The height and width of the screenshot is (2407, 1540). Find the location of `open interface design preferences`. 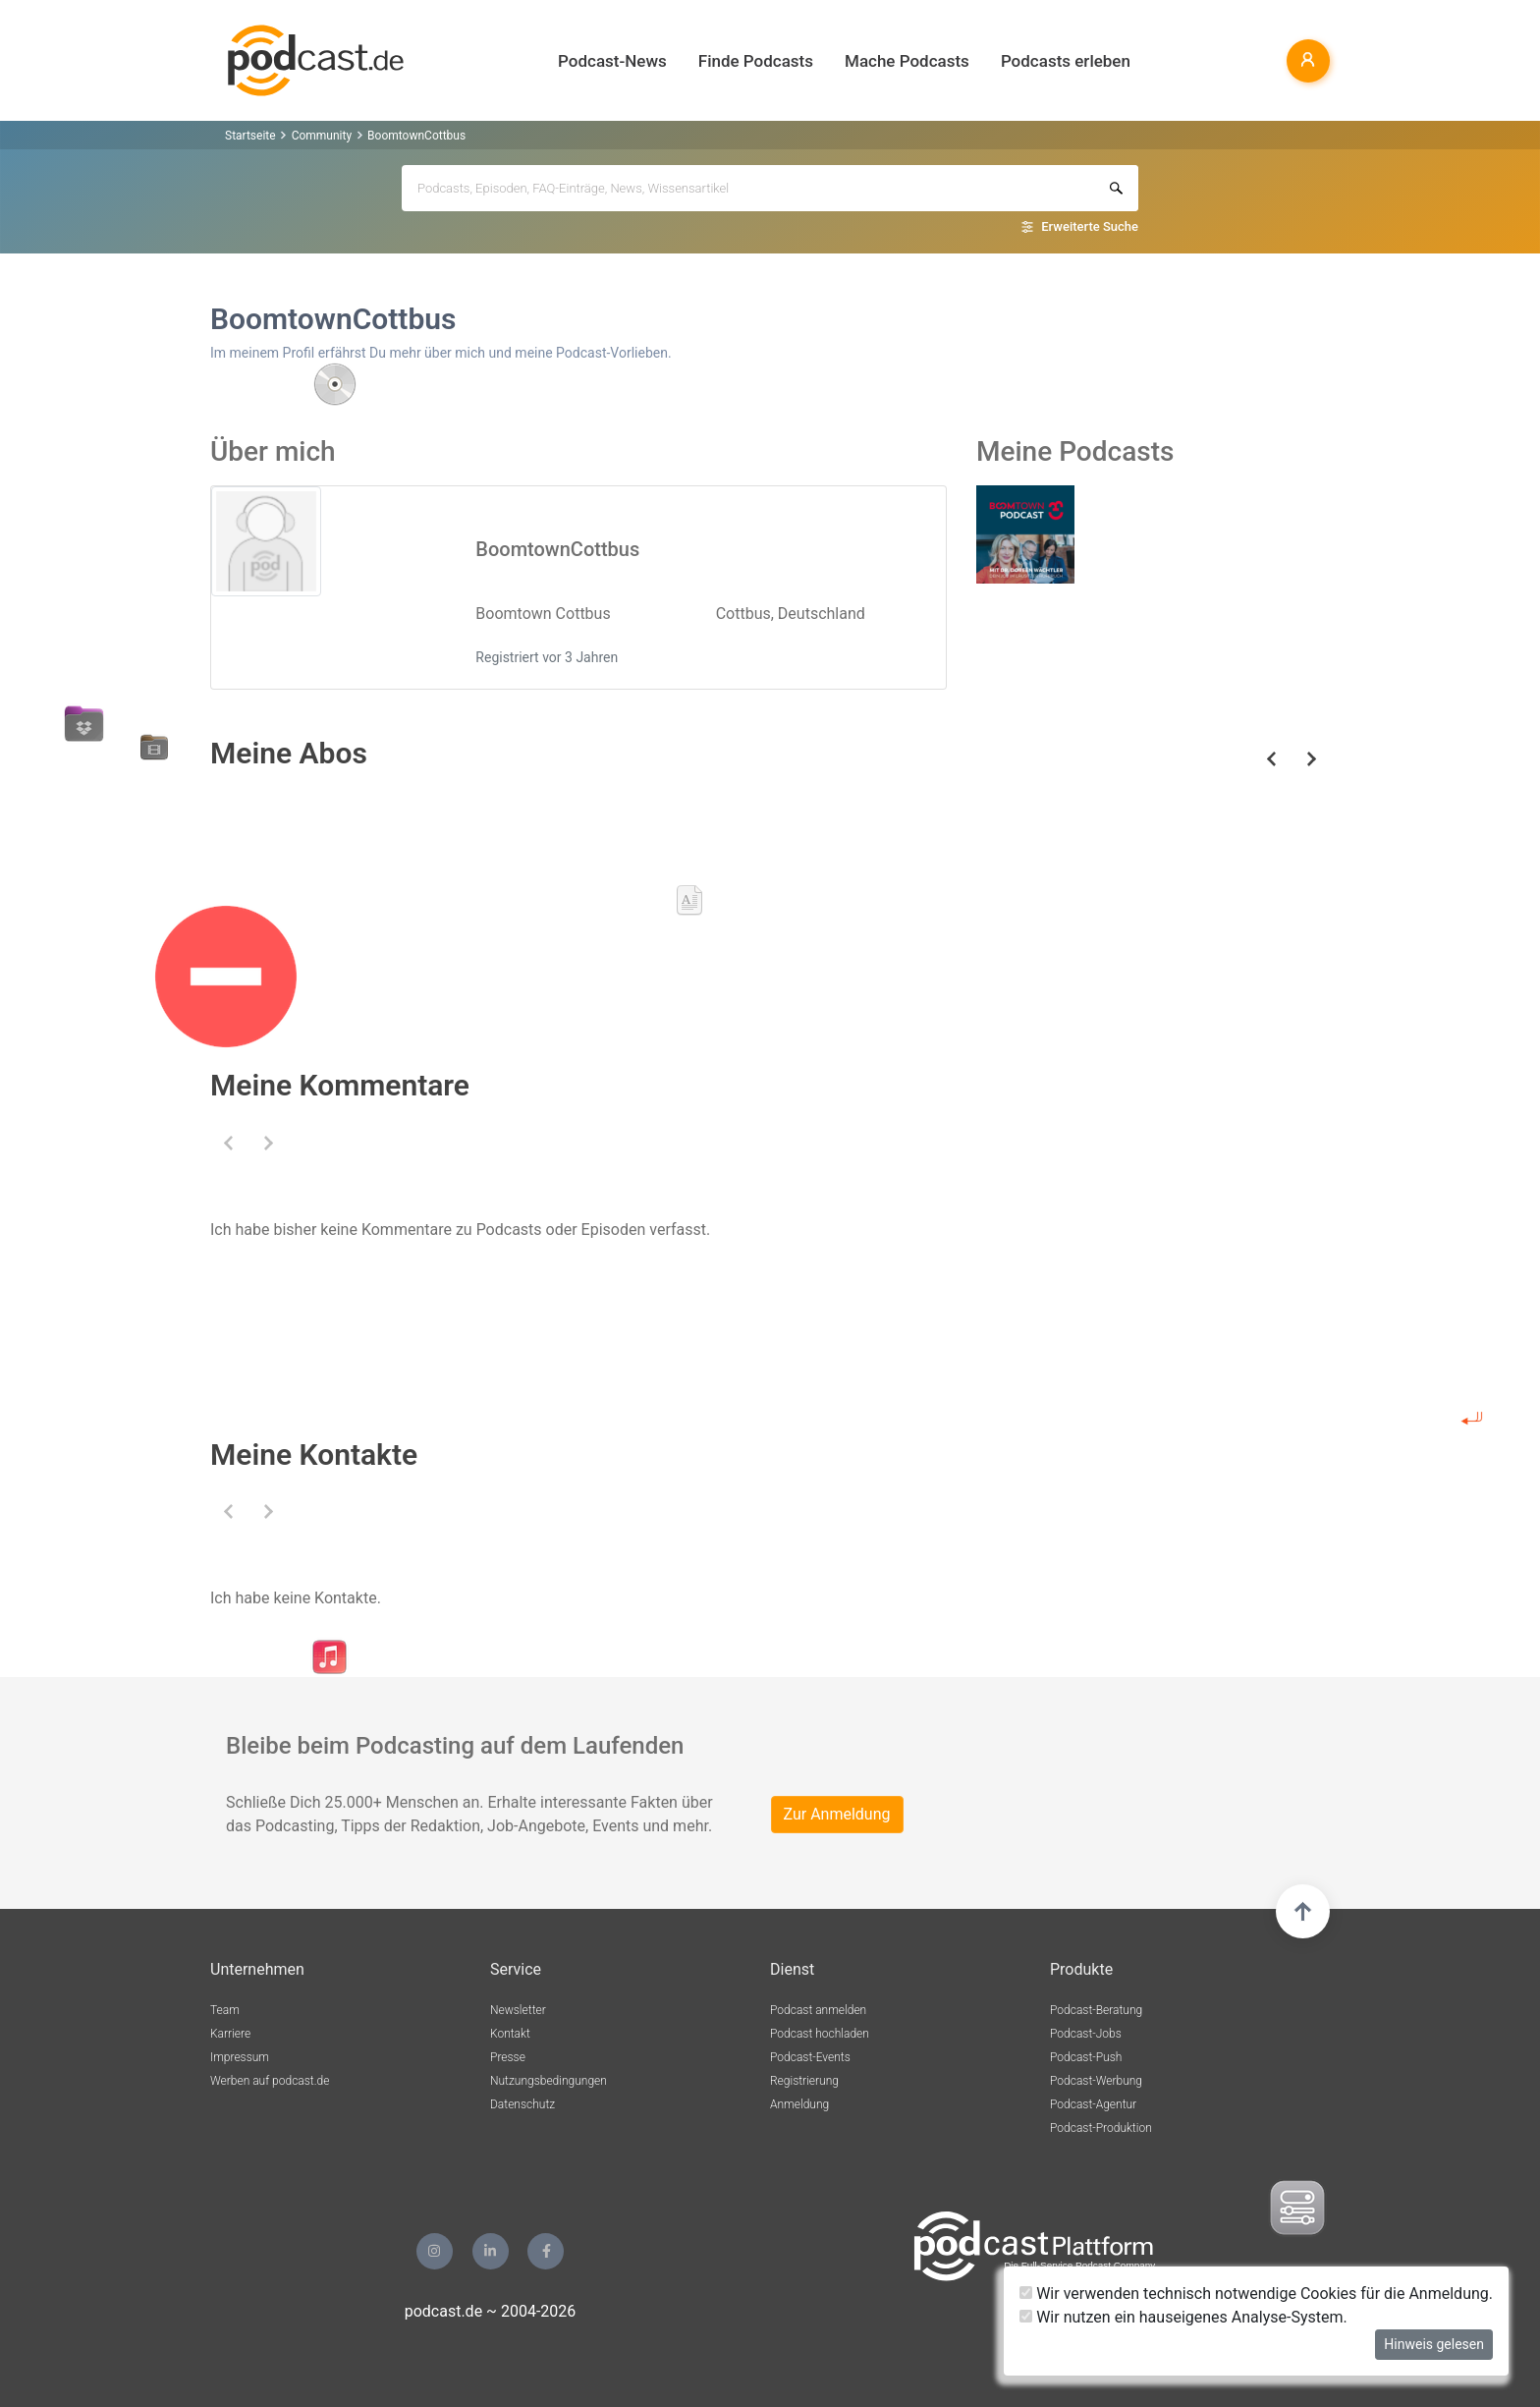

open interface design preferences is located at coordinates (1297, 2209).